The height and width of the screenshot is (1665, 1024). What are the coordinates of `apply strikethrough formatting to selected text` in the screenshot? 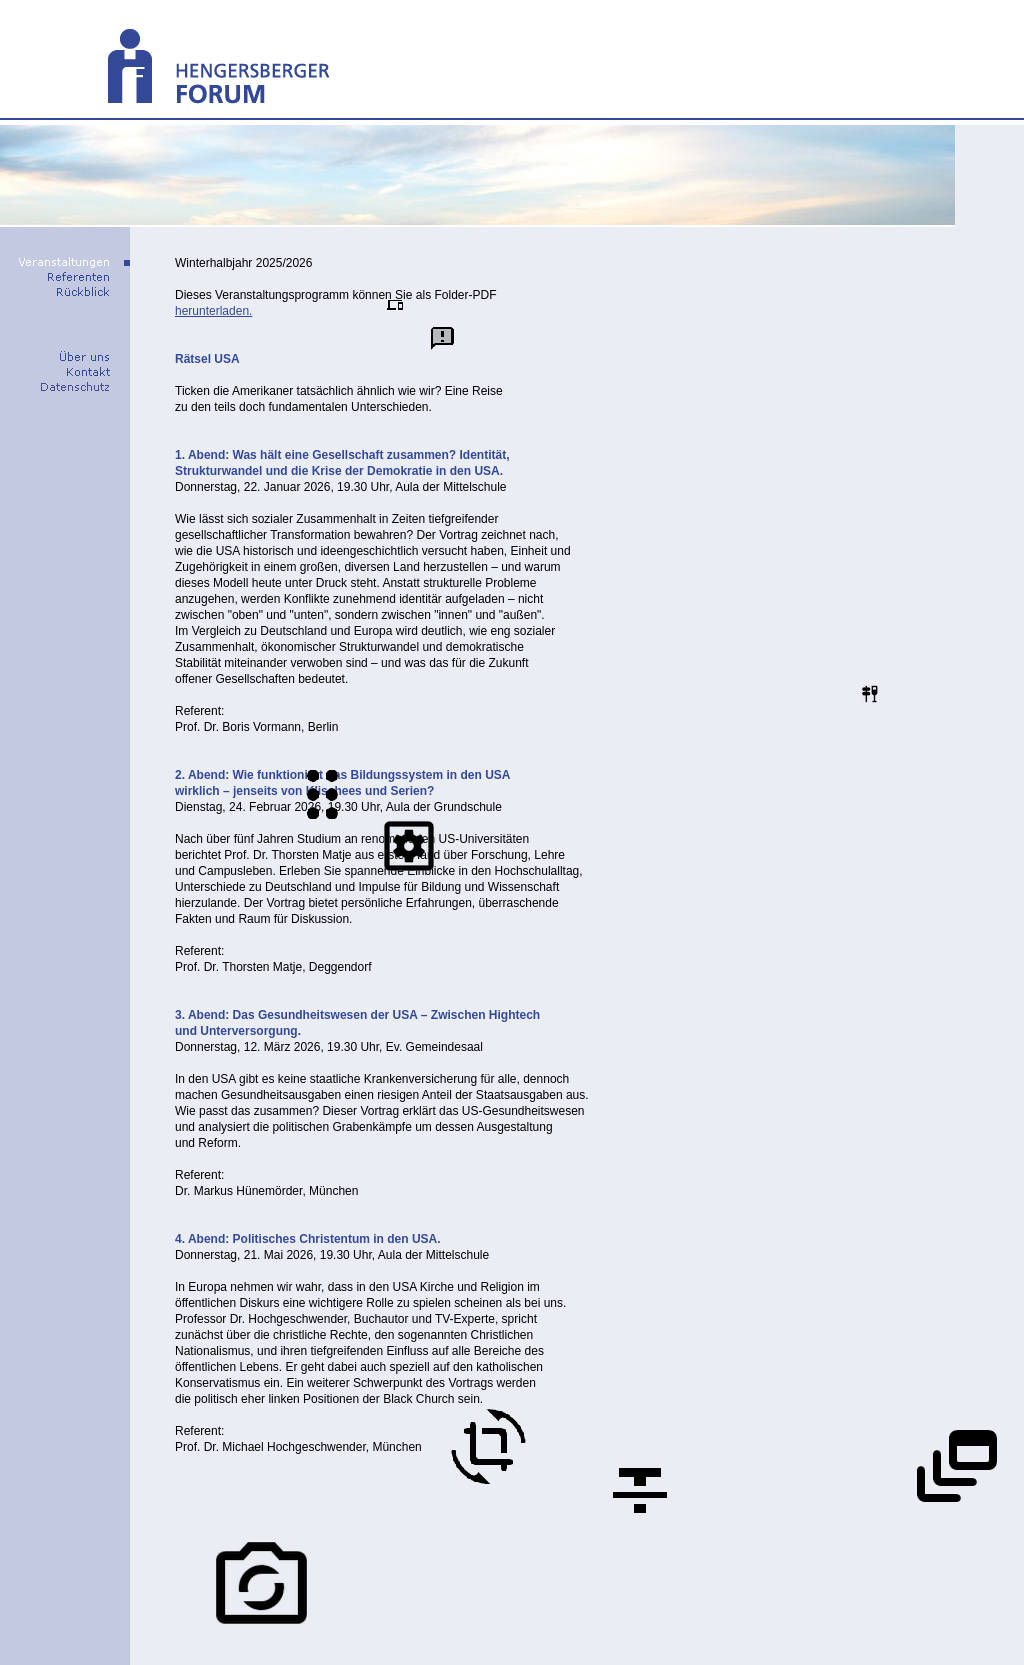 It's located at (640, 1492).